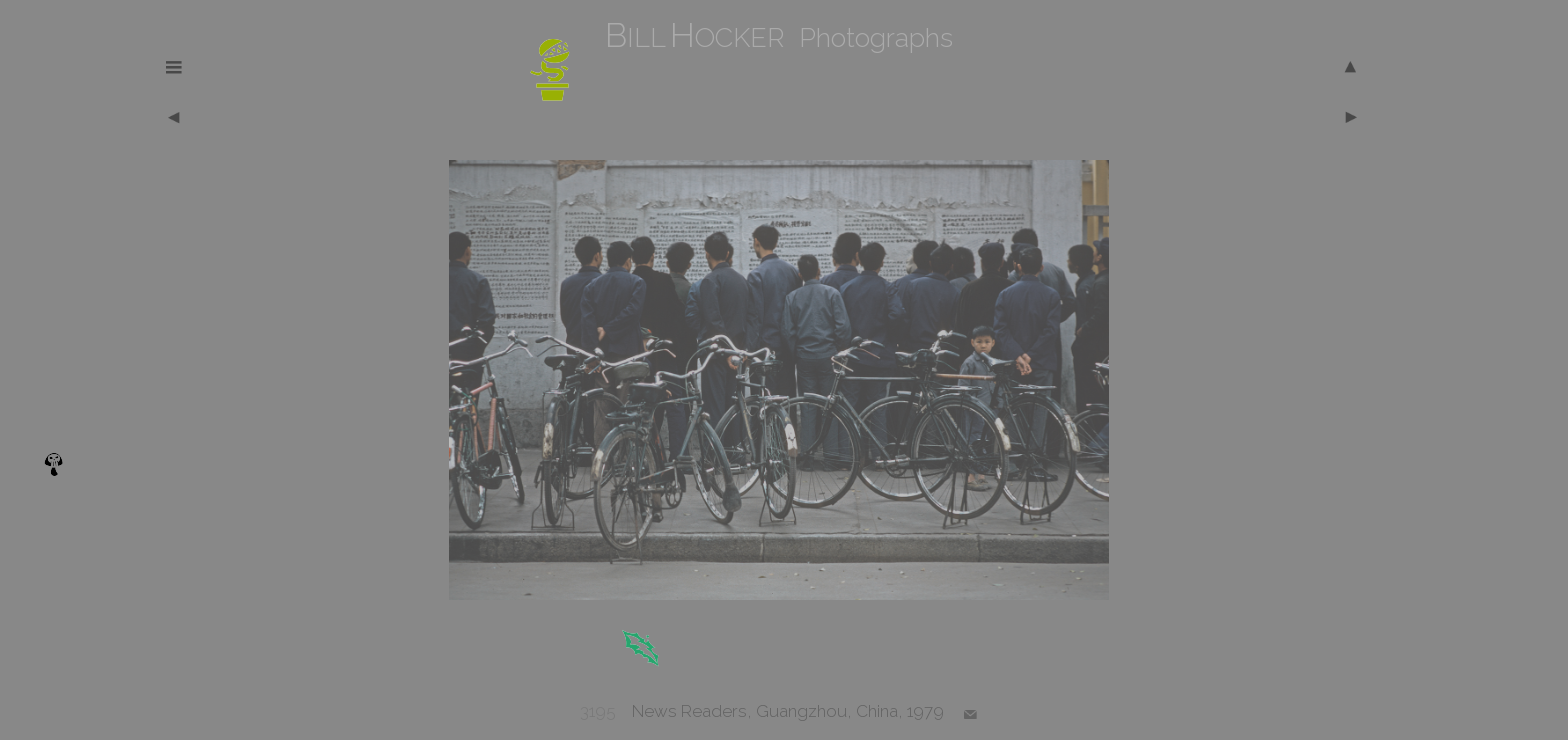  I want to click on deadly or poisonous mushroom indicator, so click(53, 464).